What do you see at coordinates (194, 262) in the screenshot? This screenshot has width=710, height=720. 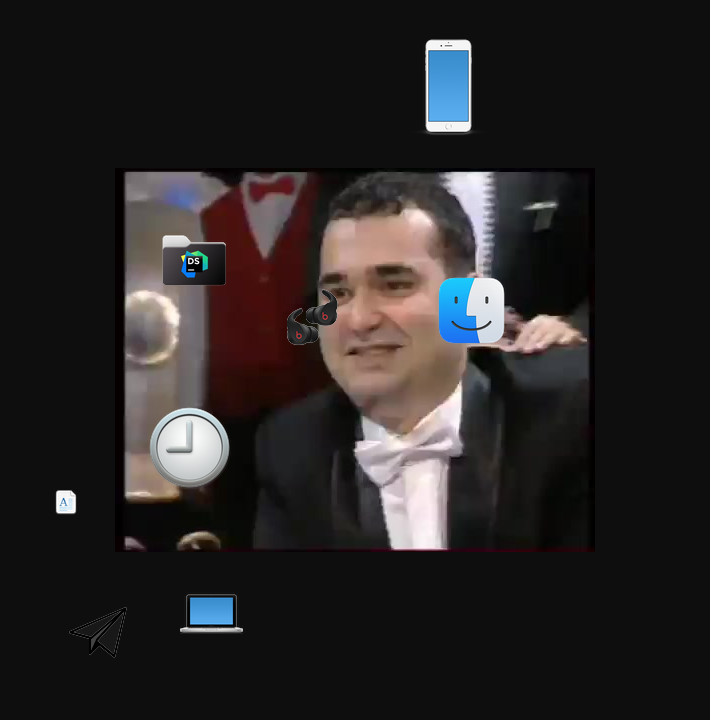 I see `folder containing JetBrains DataSpell project files` at bounding box center [194, 262].